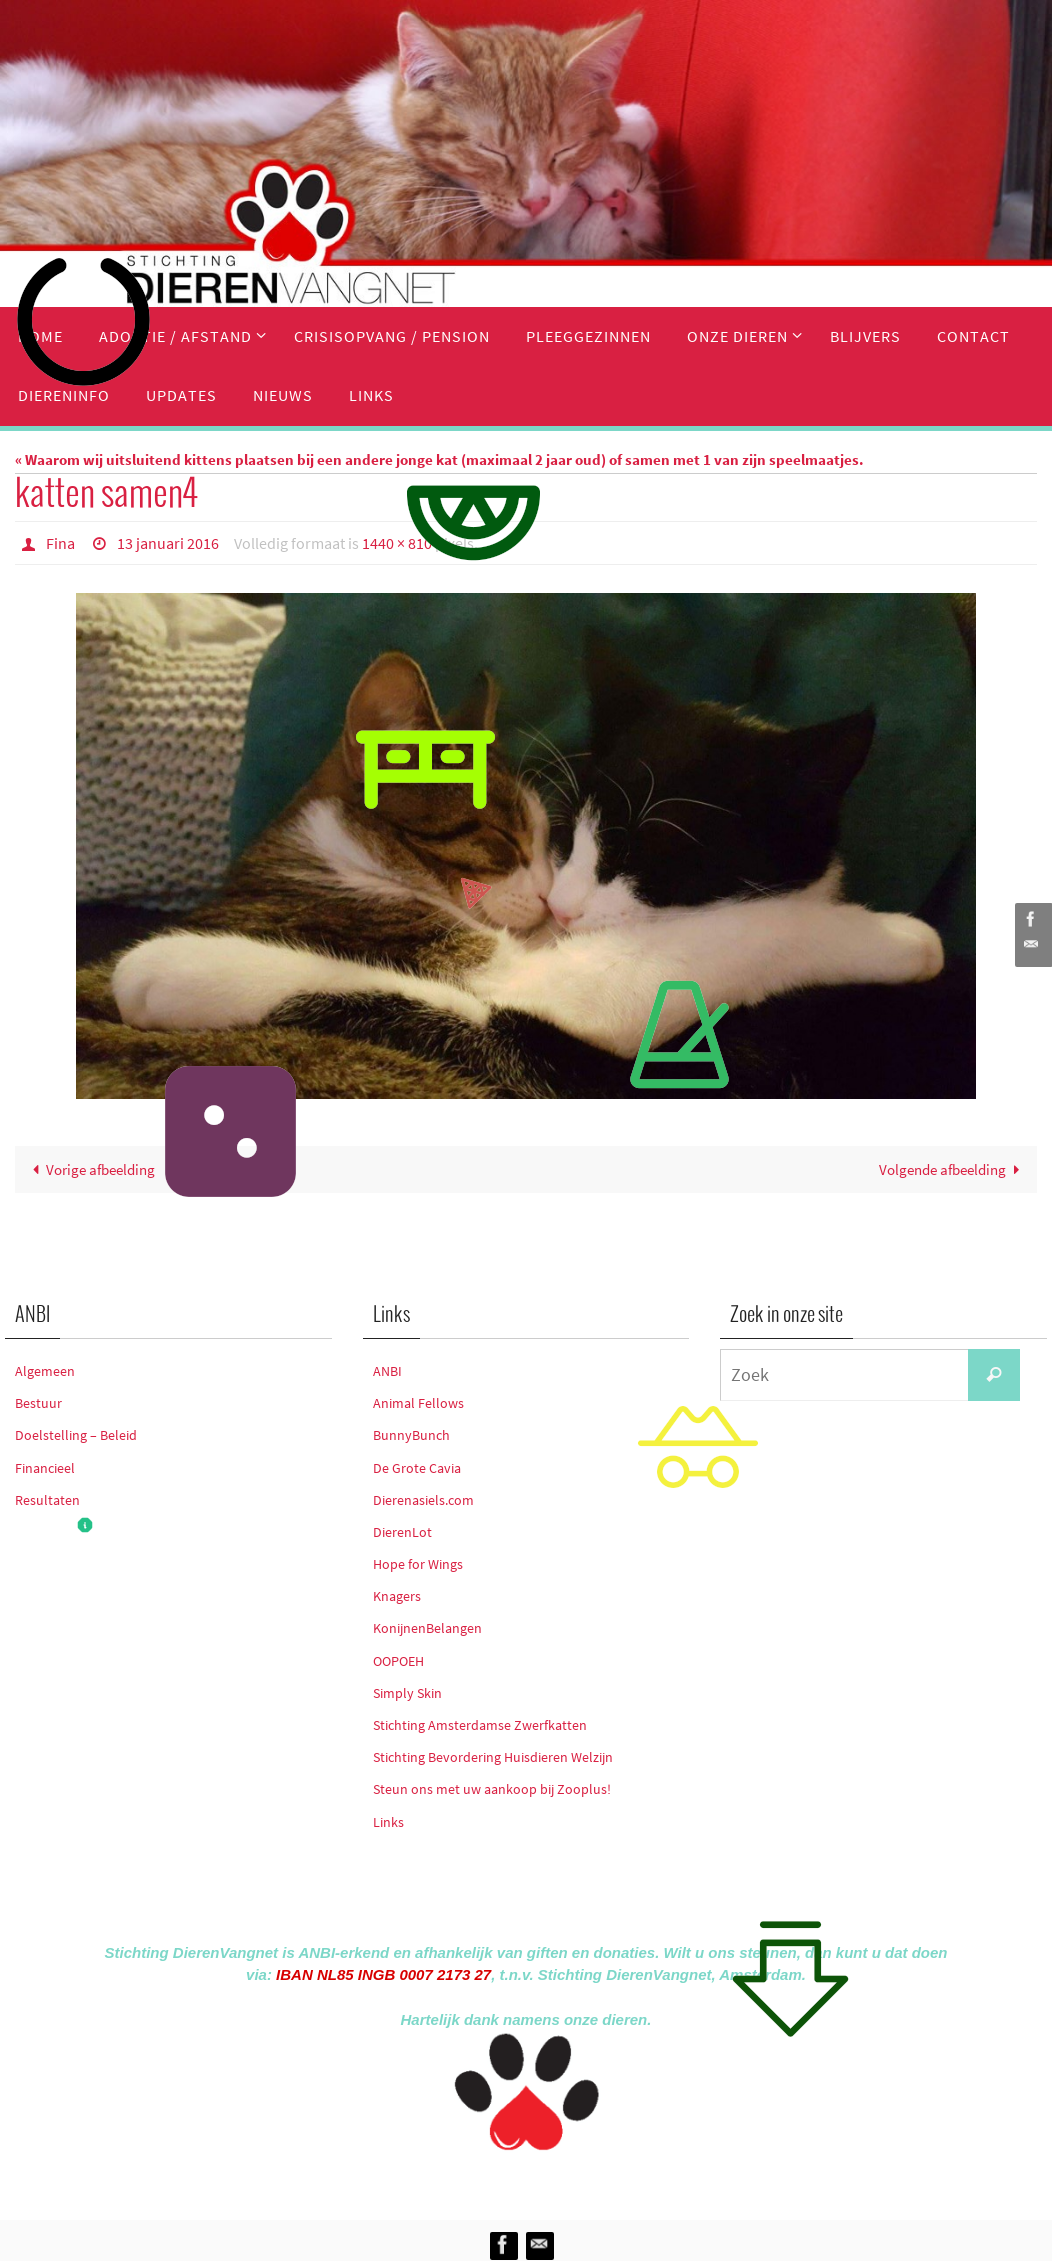 Image resolution: width=1052 pixels, height=2261 pixels. I want to click on roll dice or generate random number, so click(230, 1131).